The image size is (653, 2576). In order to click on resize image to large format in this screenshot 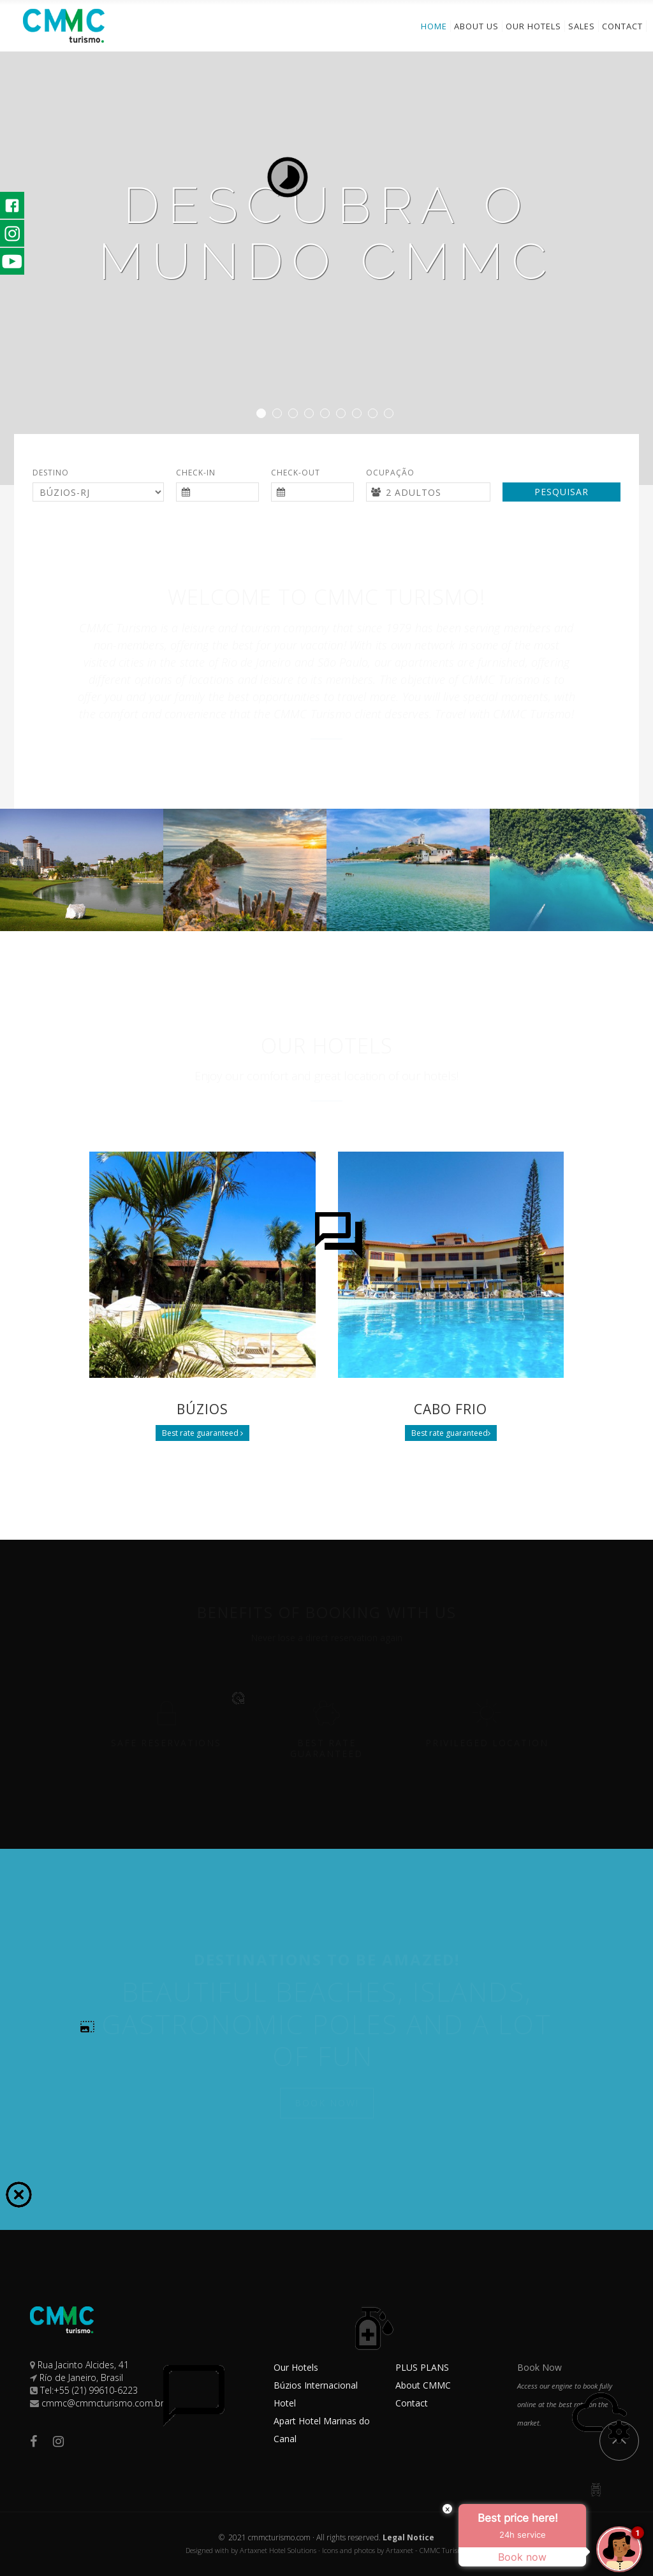, I will do `click(87, 2027)`.